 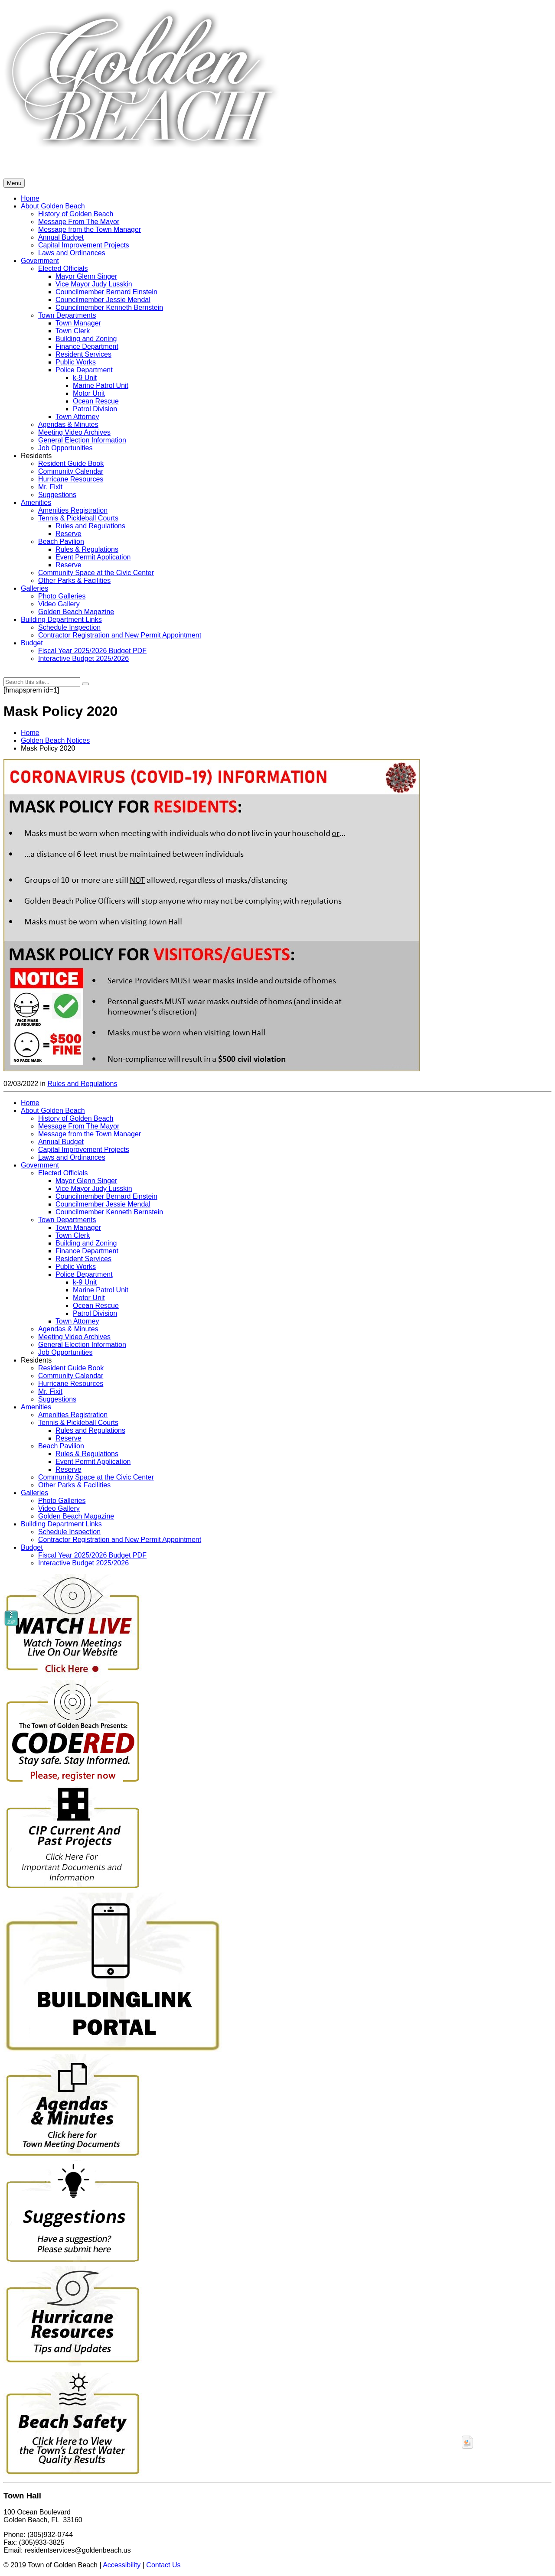 What do you see at coordinates (467, 2442) in the screenshot?
I see `open a presentation file` at bounding box center [467, 2442].